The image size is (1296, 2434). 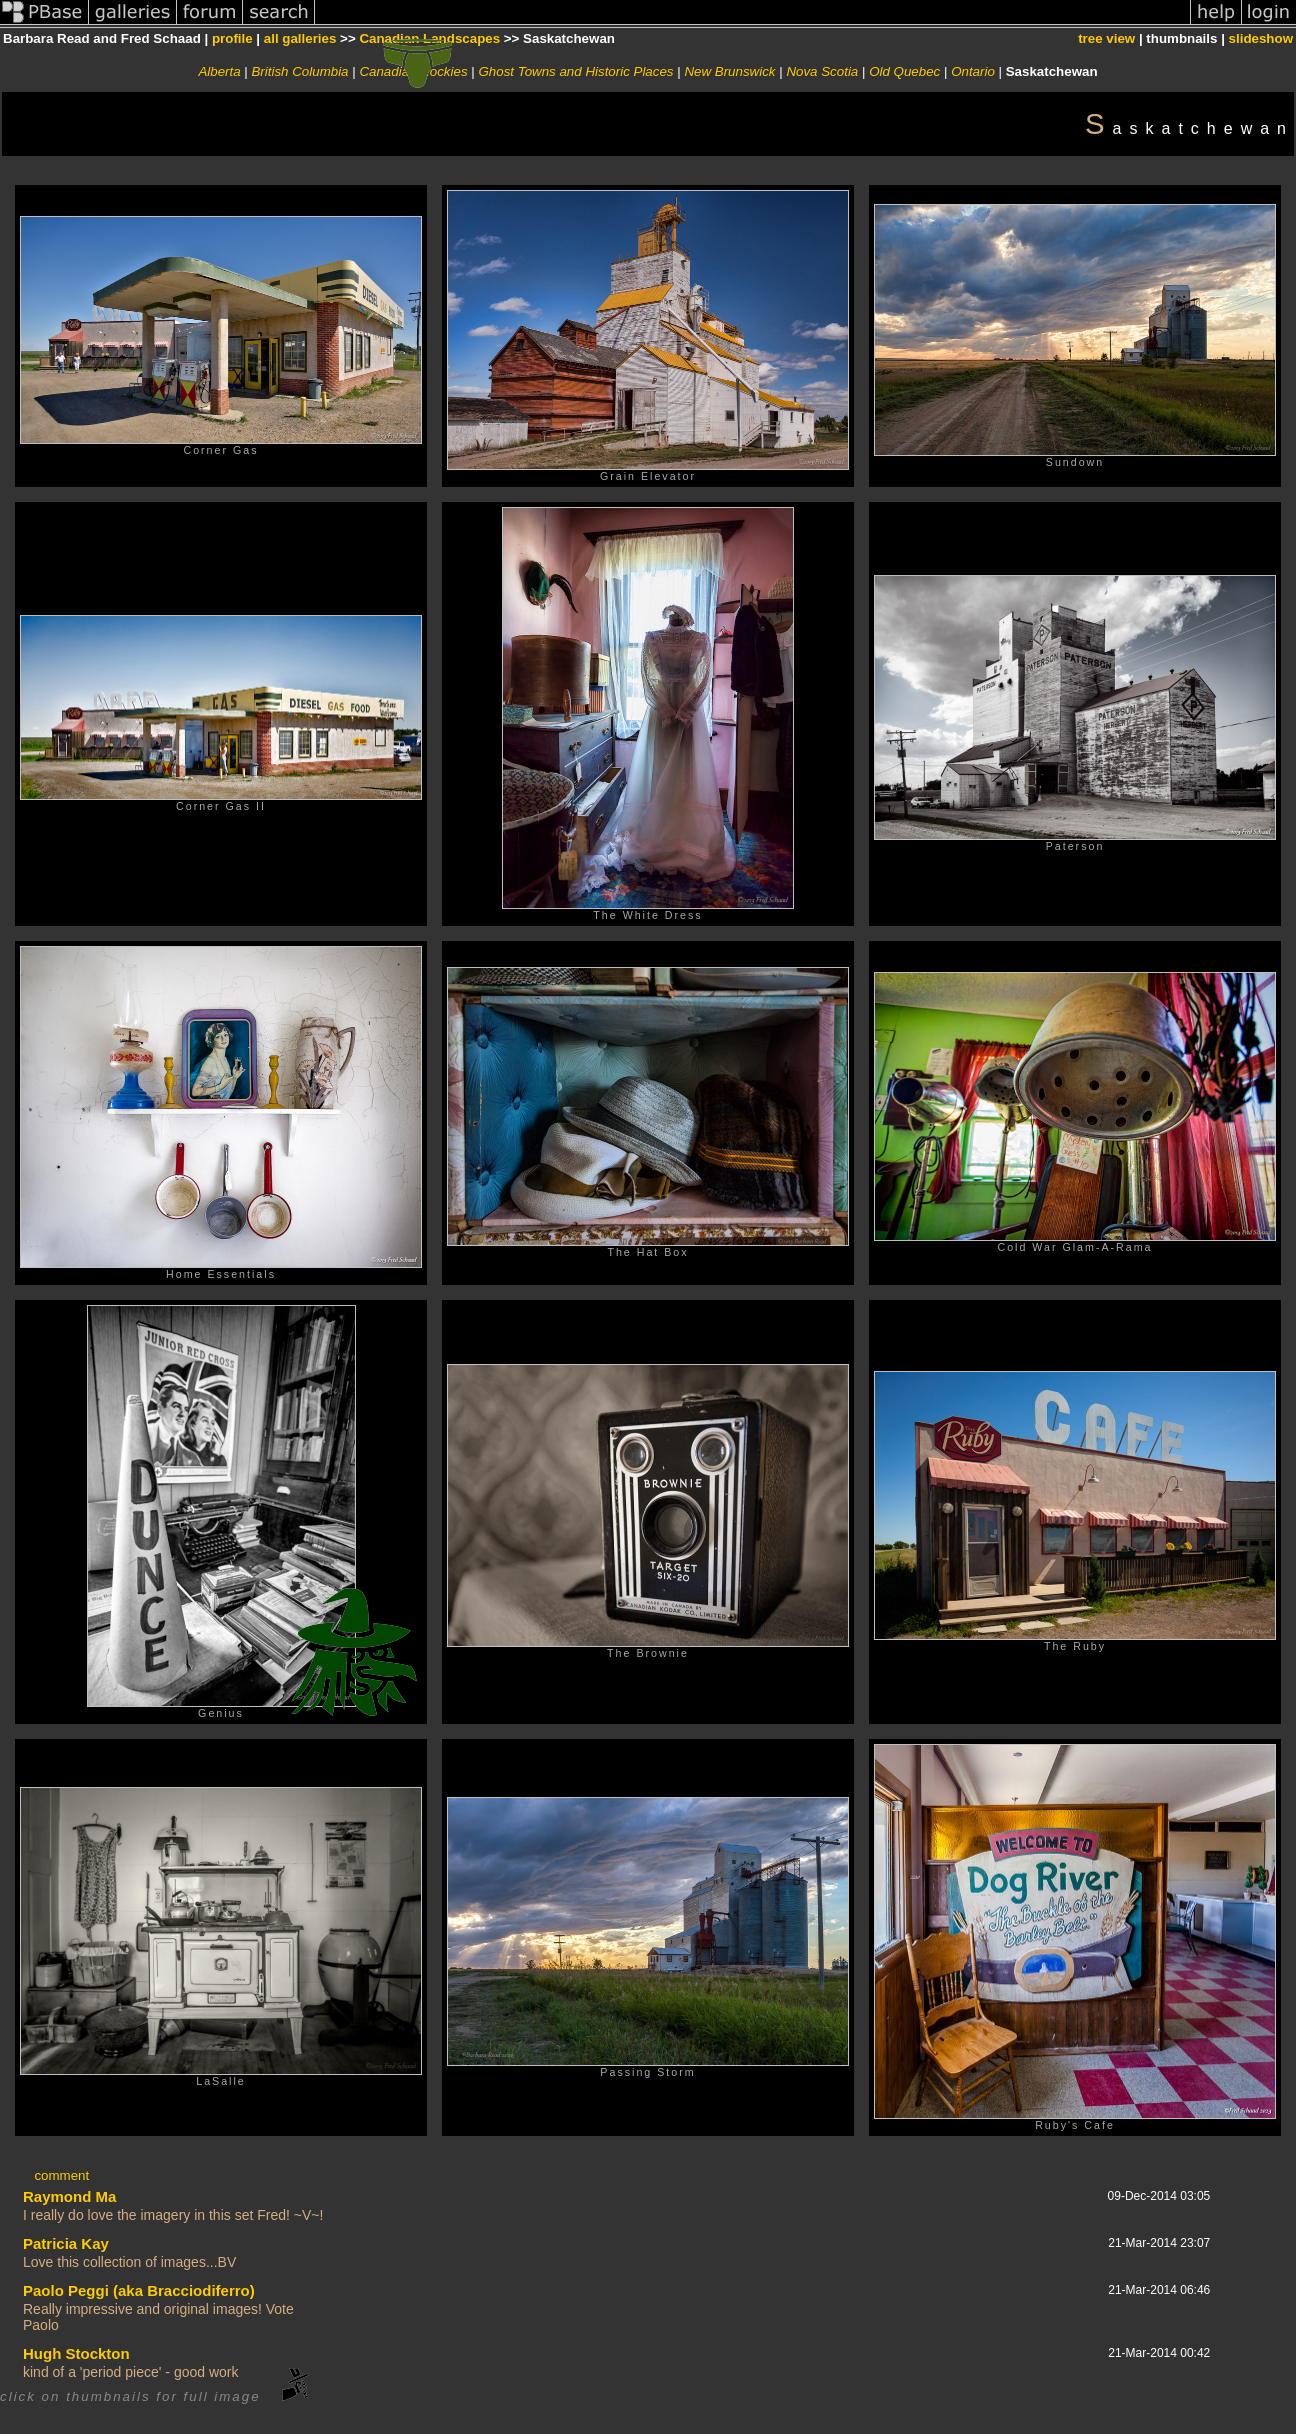 I want to click on browse underwear or intimate apparel category, so click(x=417, y=58).